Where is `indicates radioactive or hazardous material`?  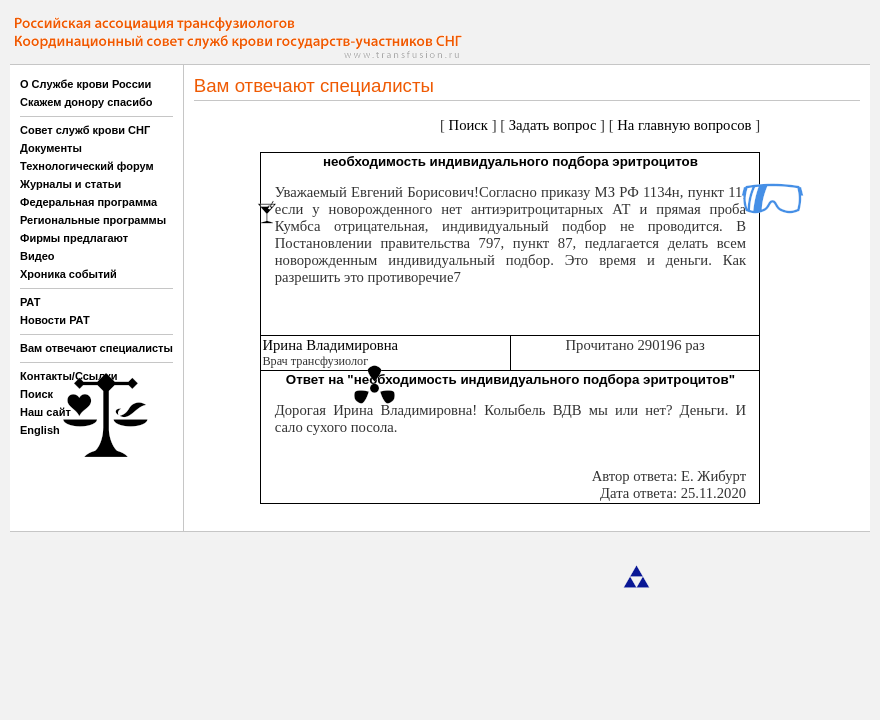 indicates radioactive or hazardous material is located at coordinates (374, 384).